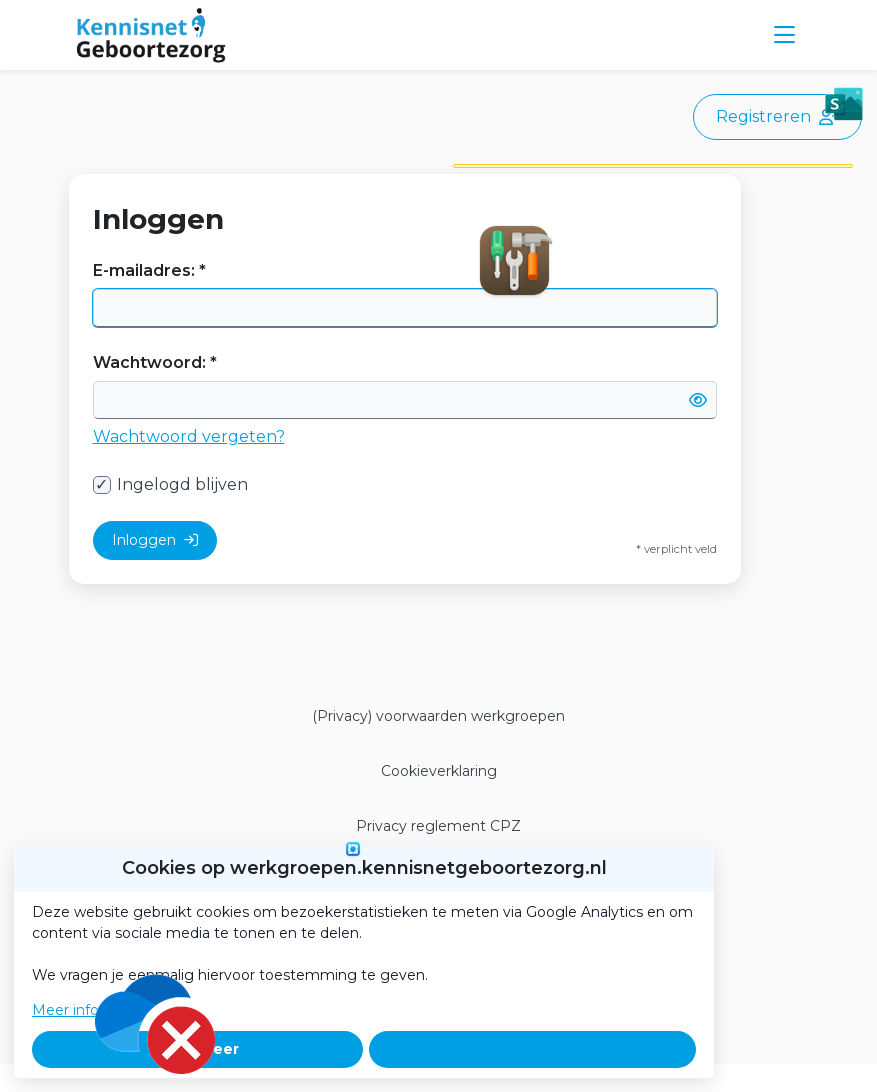 This screenshot has width=877, height=1092. Describe the element at coordinates (155, 1014) in the screenshot. I see `OneDrive sync error or connection failure` at that location.